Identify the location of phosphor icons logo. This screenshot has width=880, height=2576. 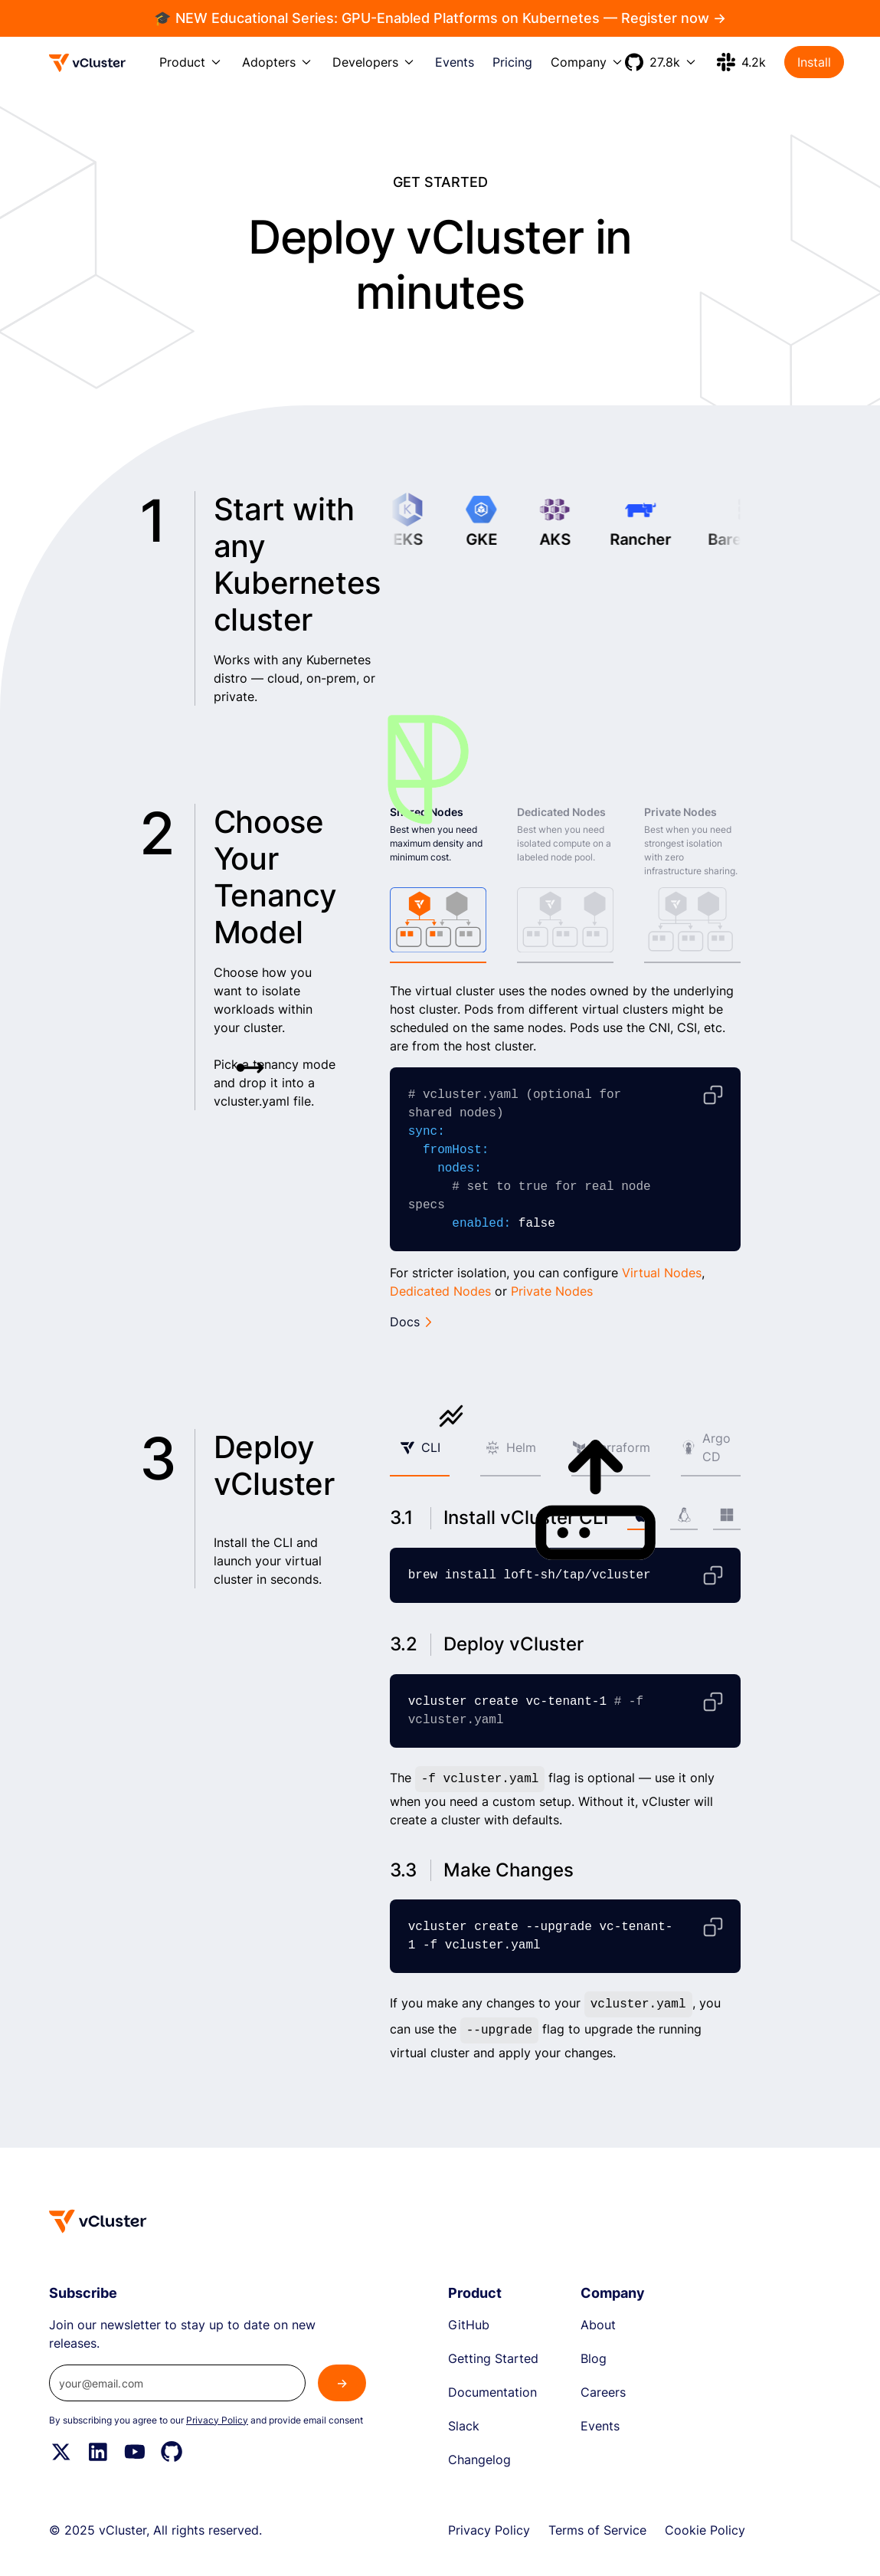
(420, 763).